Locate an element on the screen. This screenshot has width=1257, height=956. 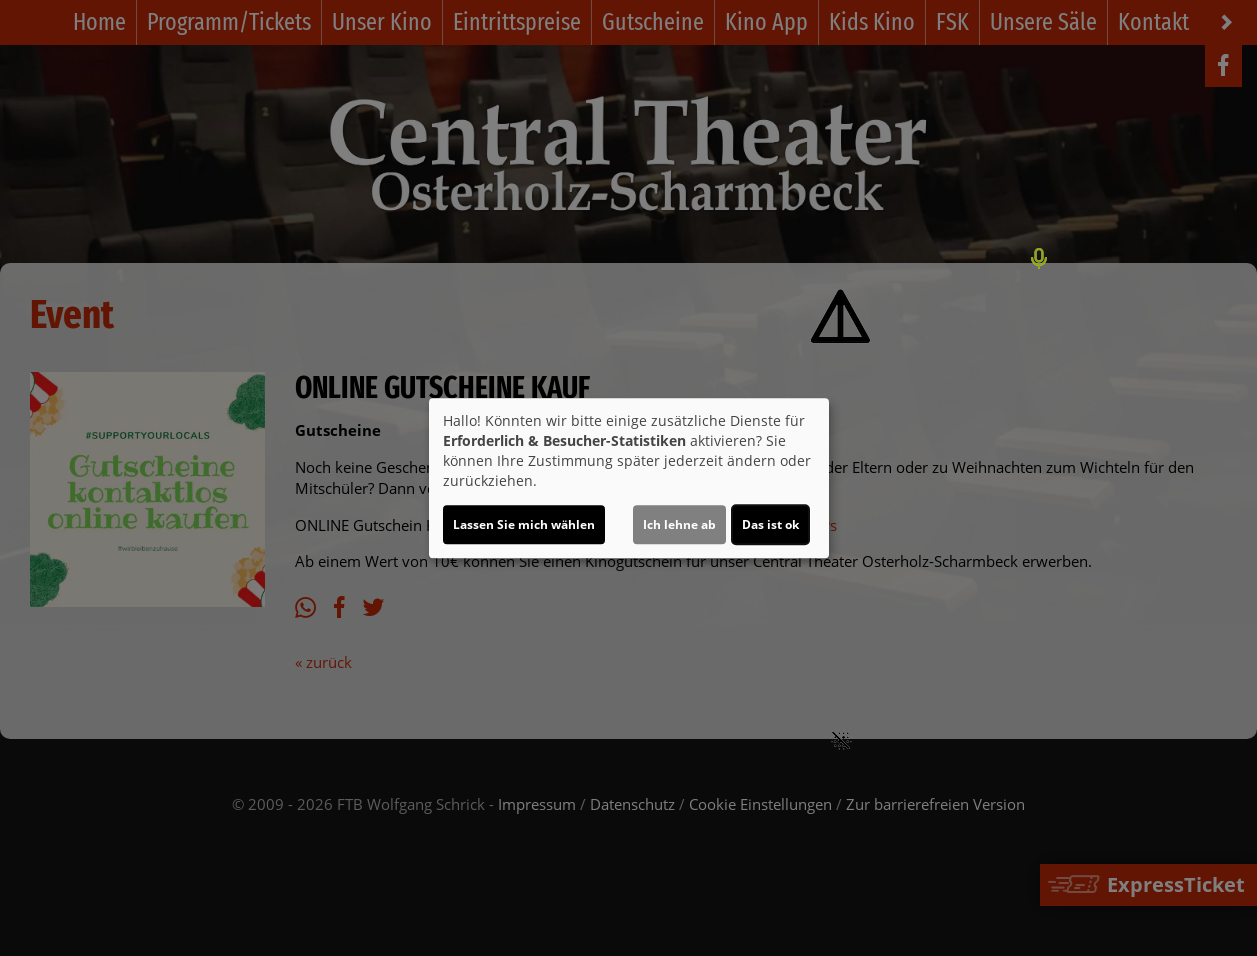
view image details or metadata is located at coordinates (840, 314).